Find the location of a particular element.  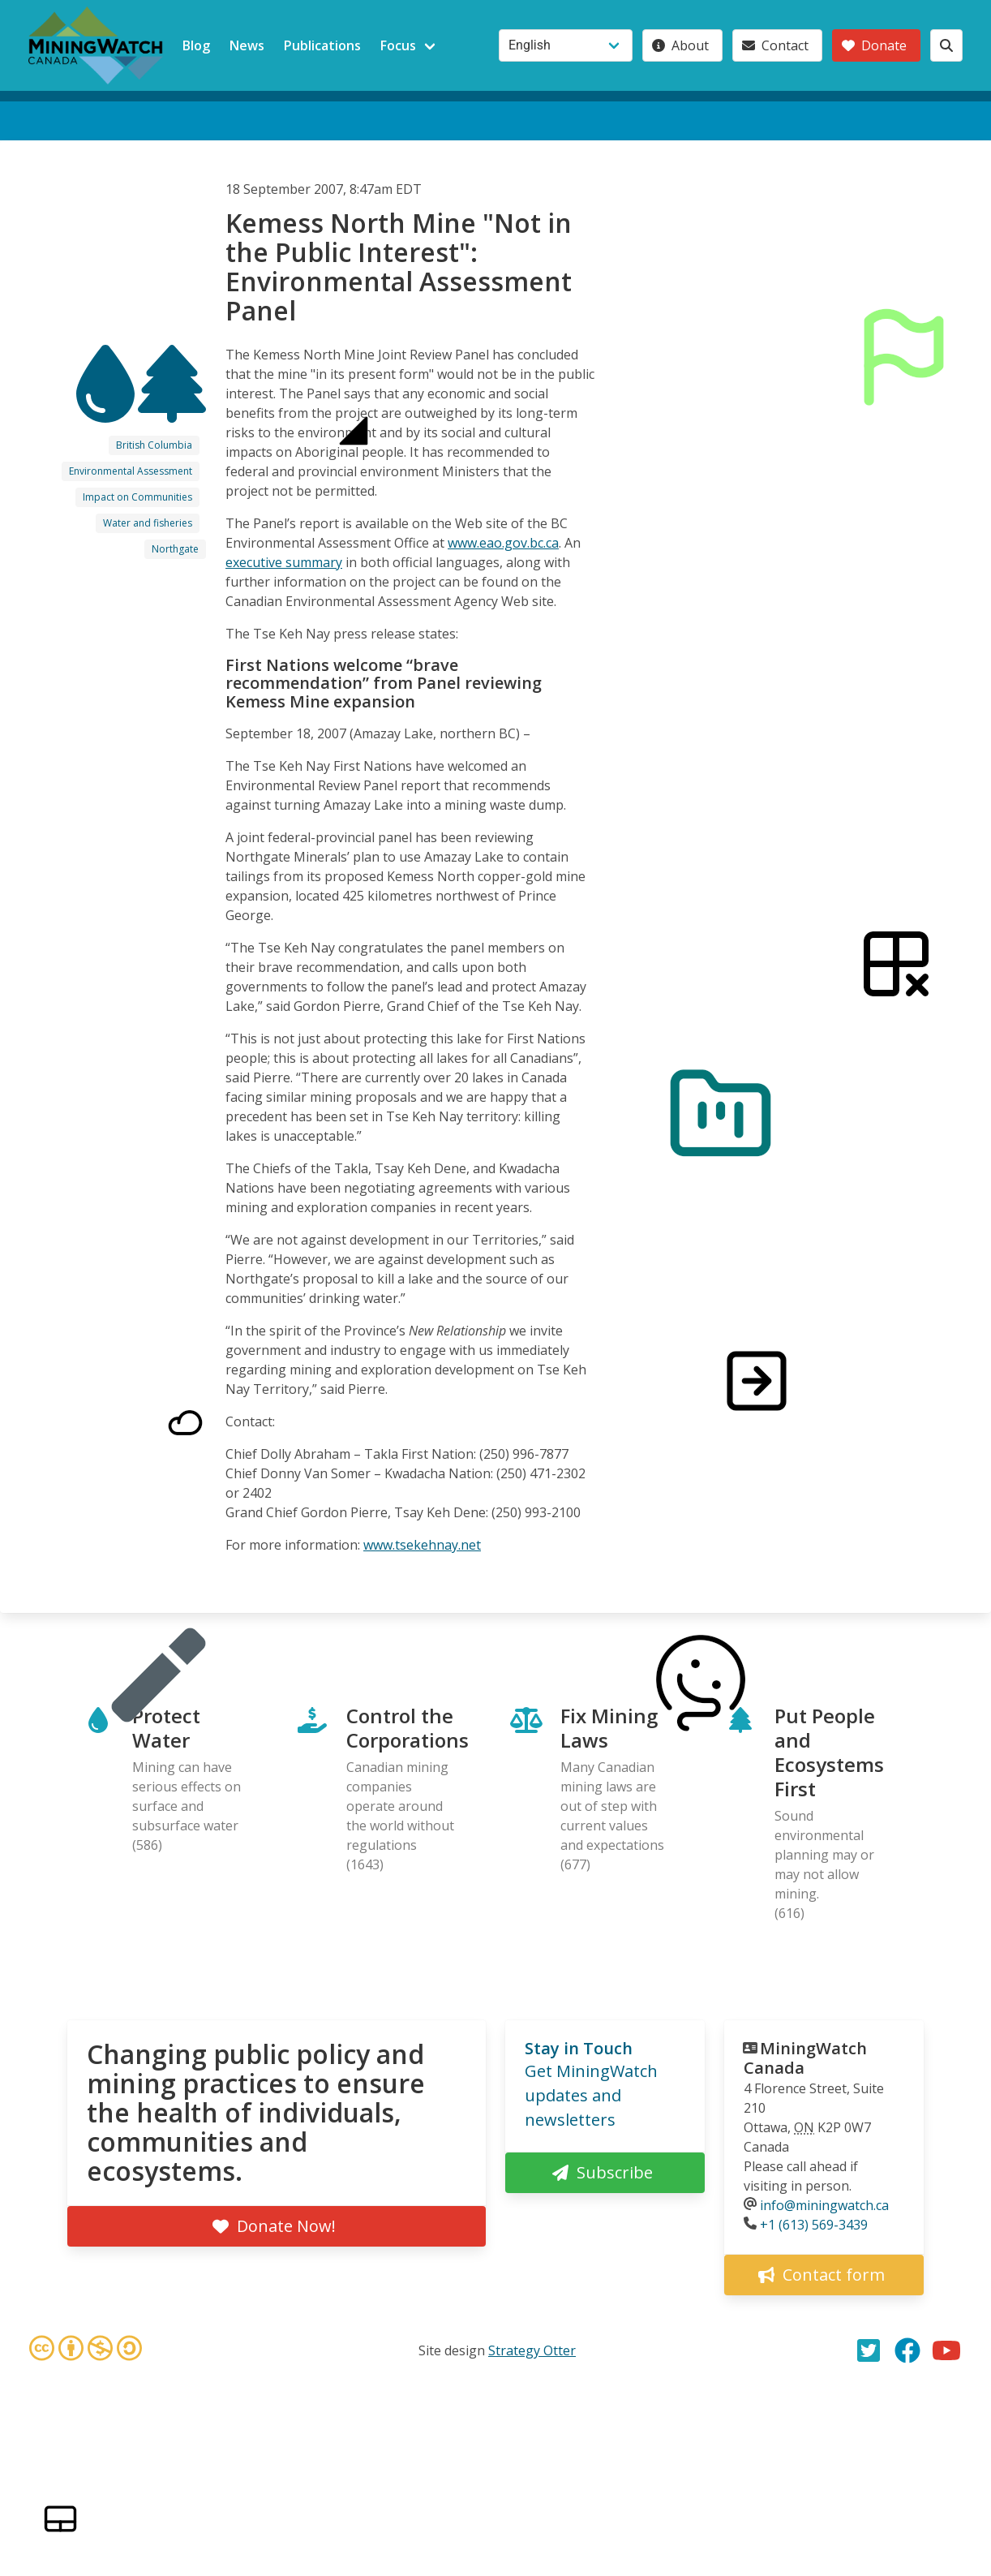

access touchpad settings is located at coordinates (60, 2518).